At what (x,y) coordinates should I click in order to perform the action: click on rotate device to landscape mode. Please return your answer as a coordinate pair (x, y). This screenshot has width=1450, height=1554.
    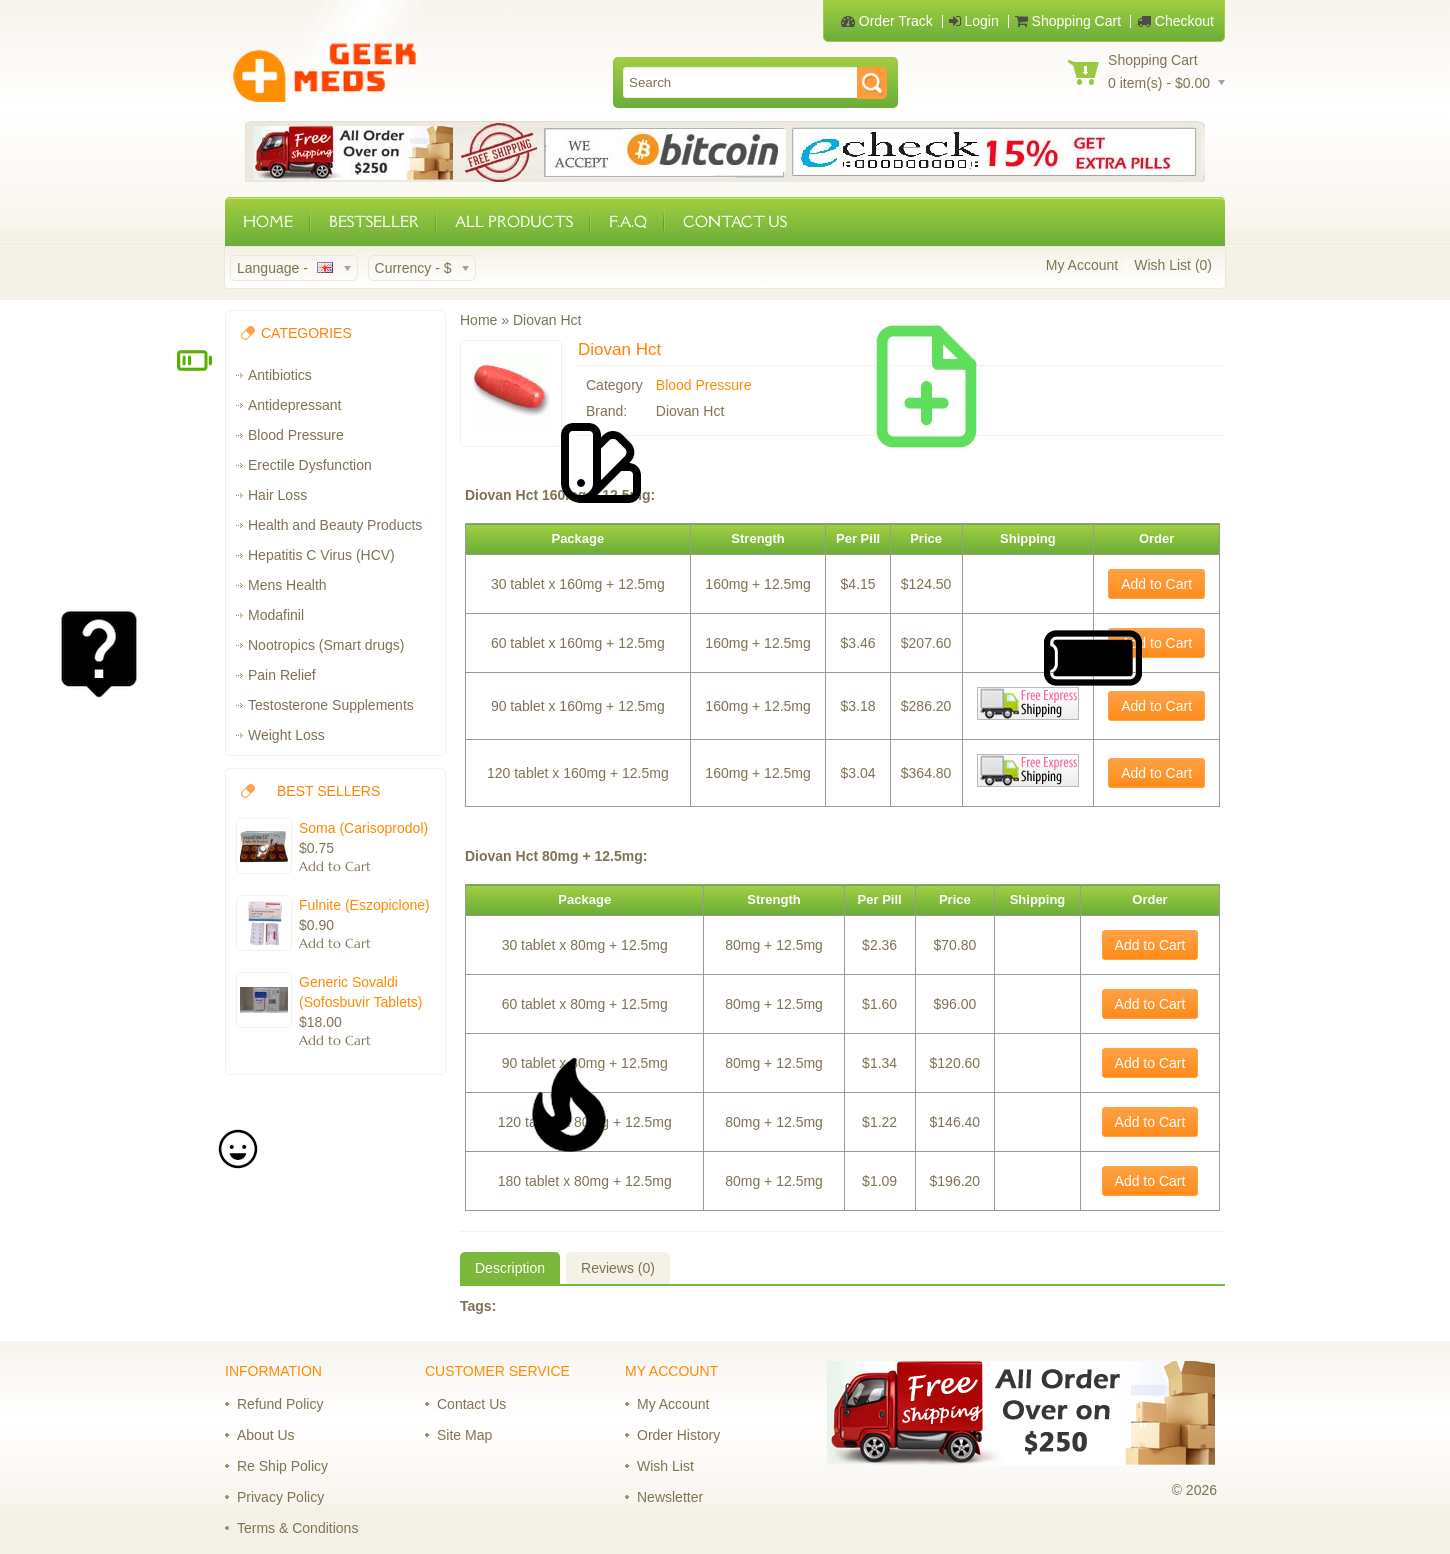
    Looking at the image, I should click on (1093, 658).